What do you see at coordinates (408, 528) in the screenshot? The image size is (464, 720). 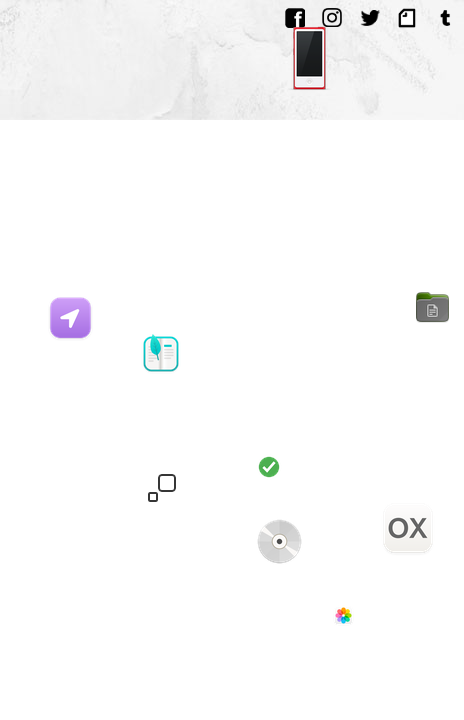 I see `launch the OX app` at bounding box center [408, 528].